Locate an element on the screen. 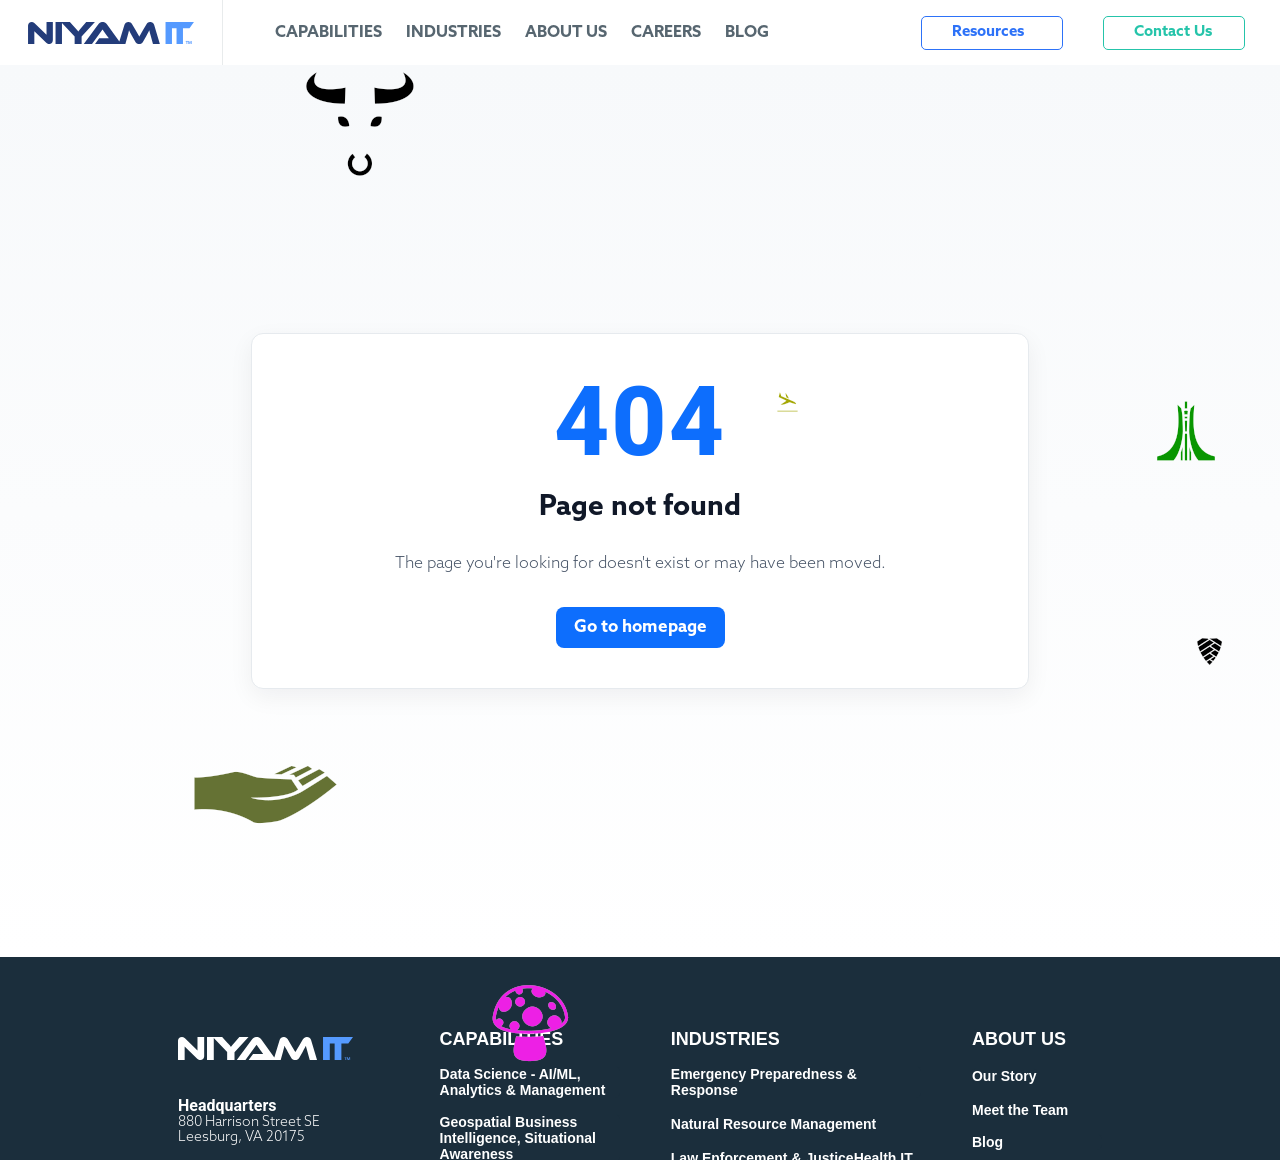  view memorial or monument location is located at coordinates (1186, 431).